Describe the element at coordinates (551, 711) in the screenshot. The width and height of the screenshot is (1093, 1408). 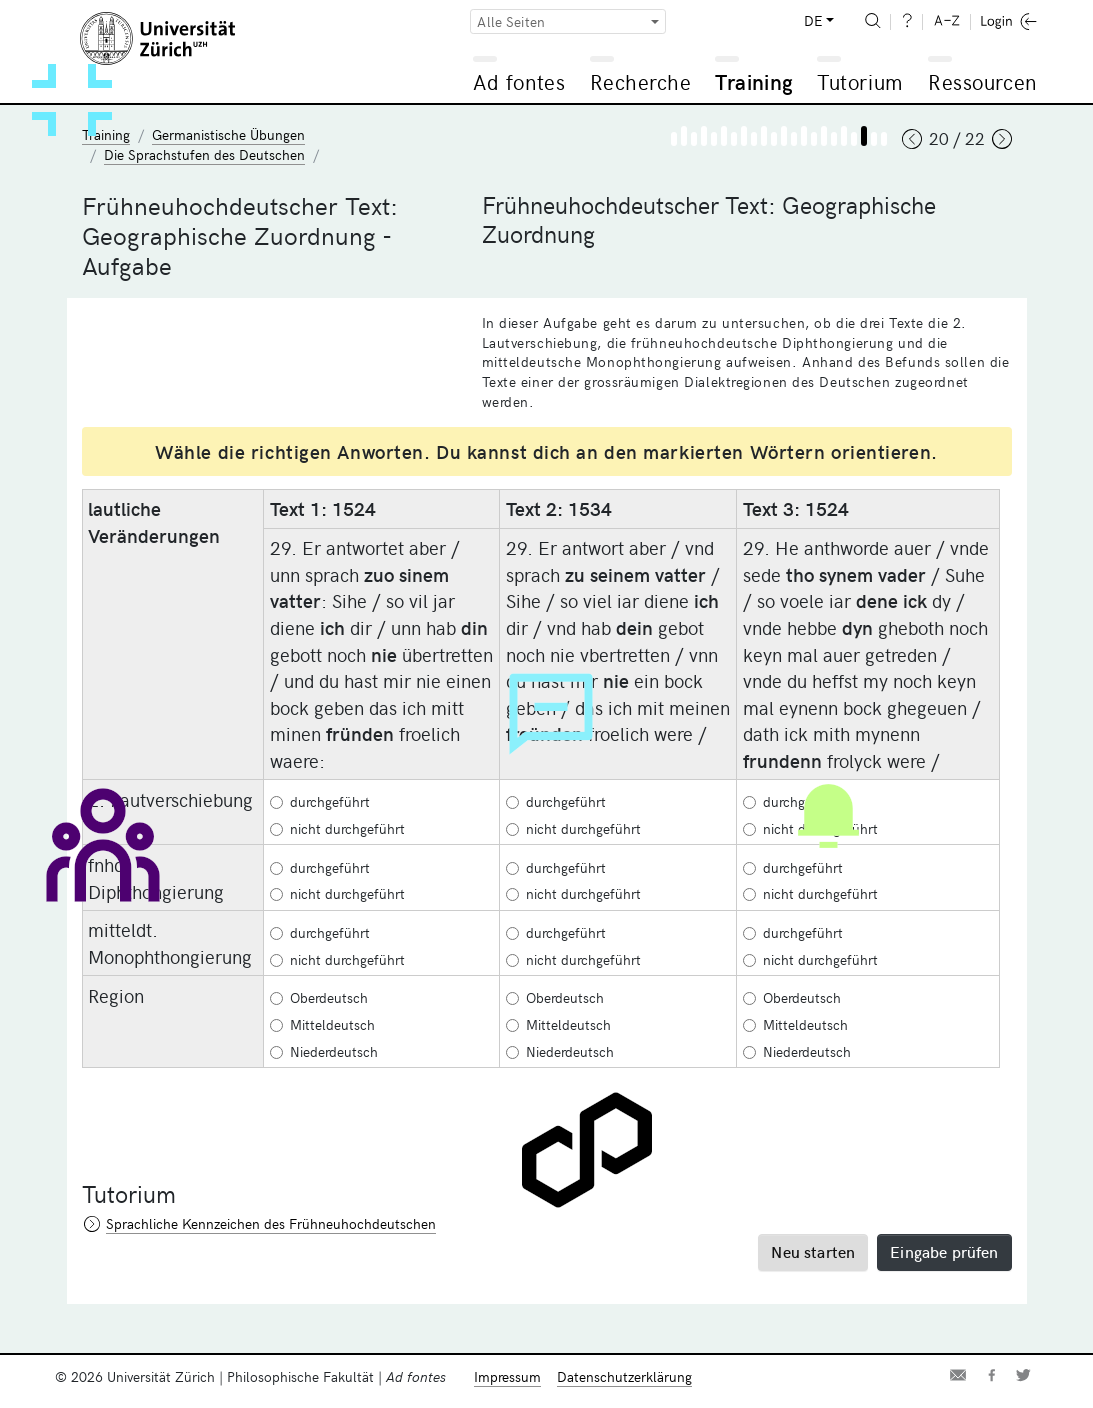
I see `open messaging or chat` at that location.